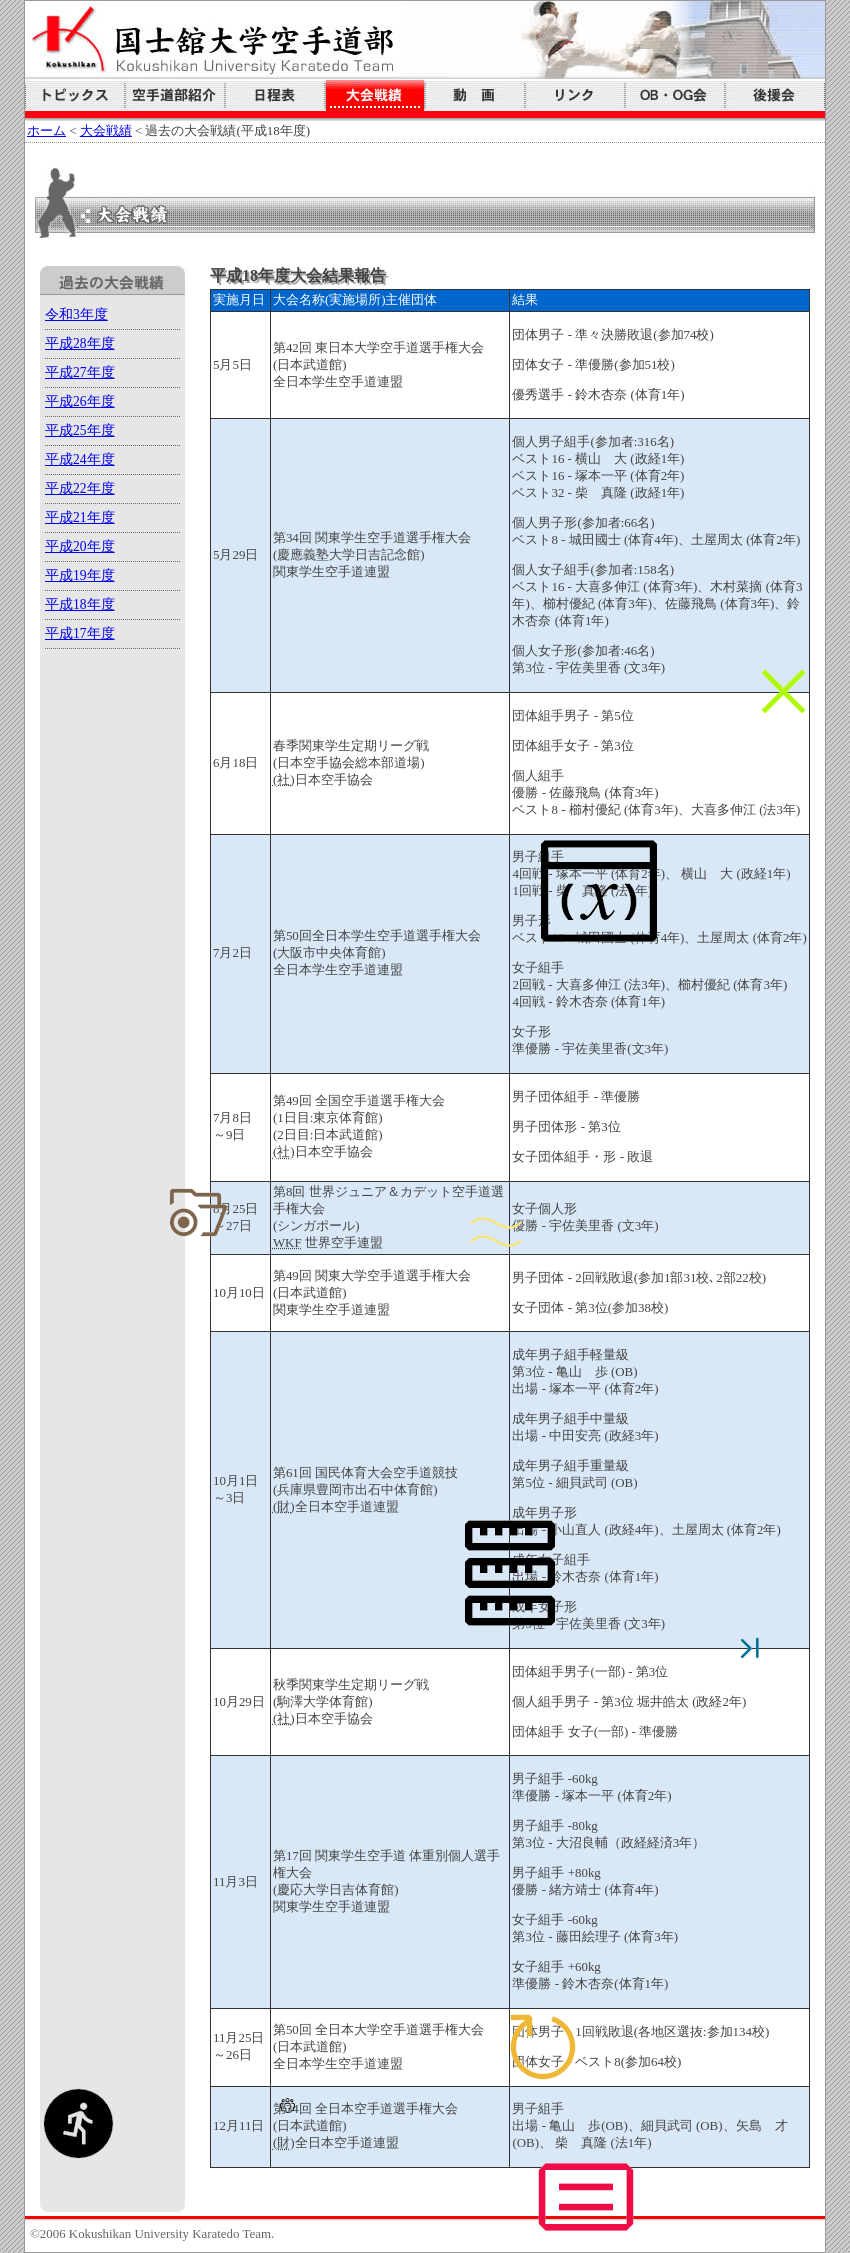 This screenshot has height=2253, width=850. What do you see at coordinates (287, 2105) in the screenshot?
I see `view organization members` at bounding box center [287, 2105].